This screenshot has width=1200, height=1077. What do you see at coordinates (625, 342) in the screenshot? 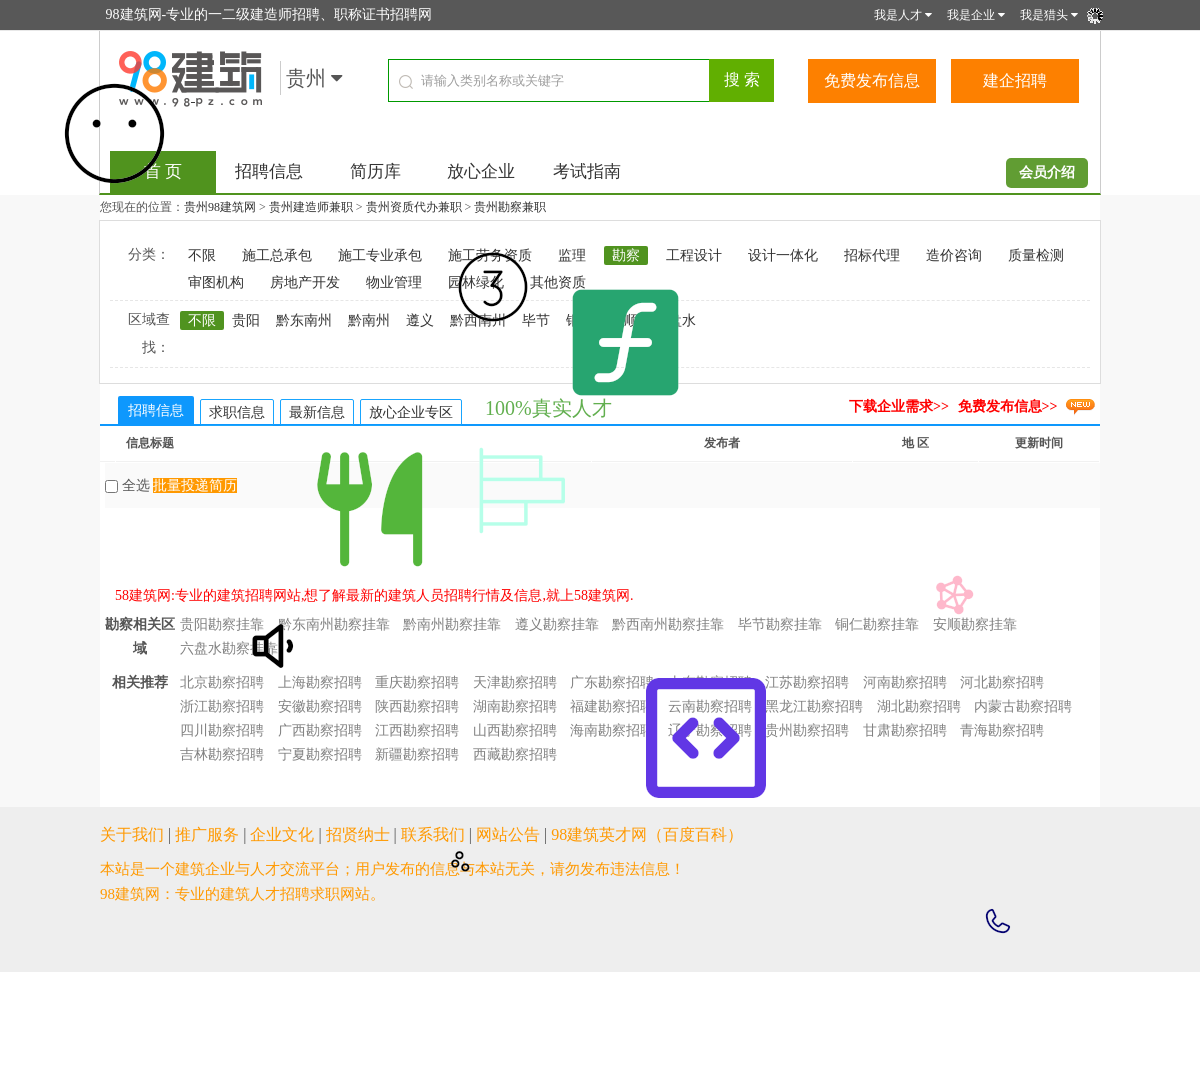
I see `access or create a function in code editor` at bounding box center [625, 342].